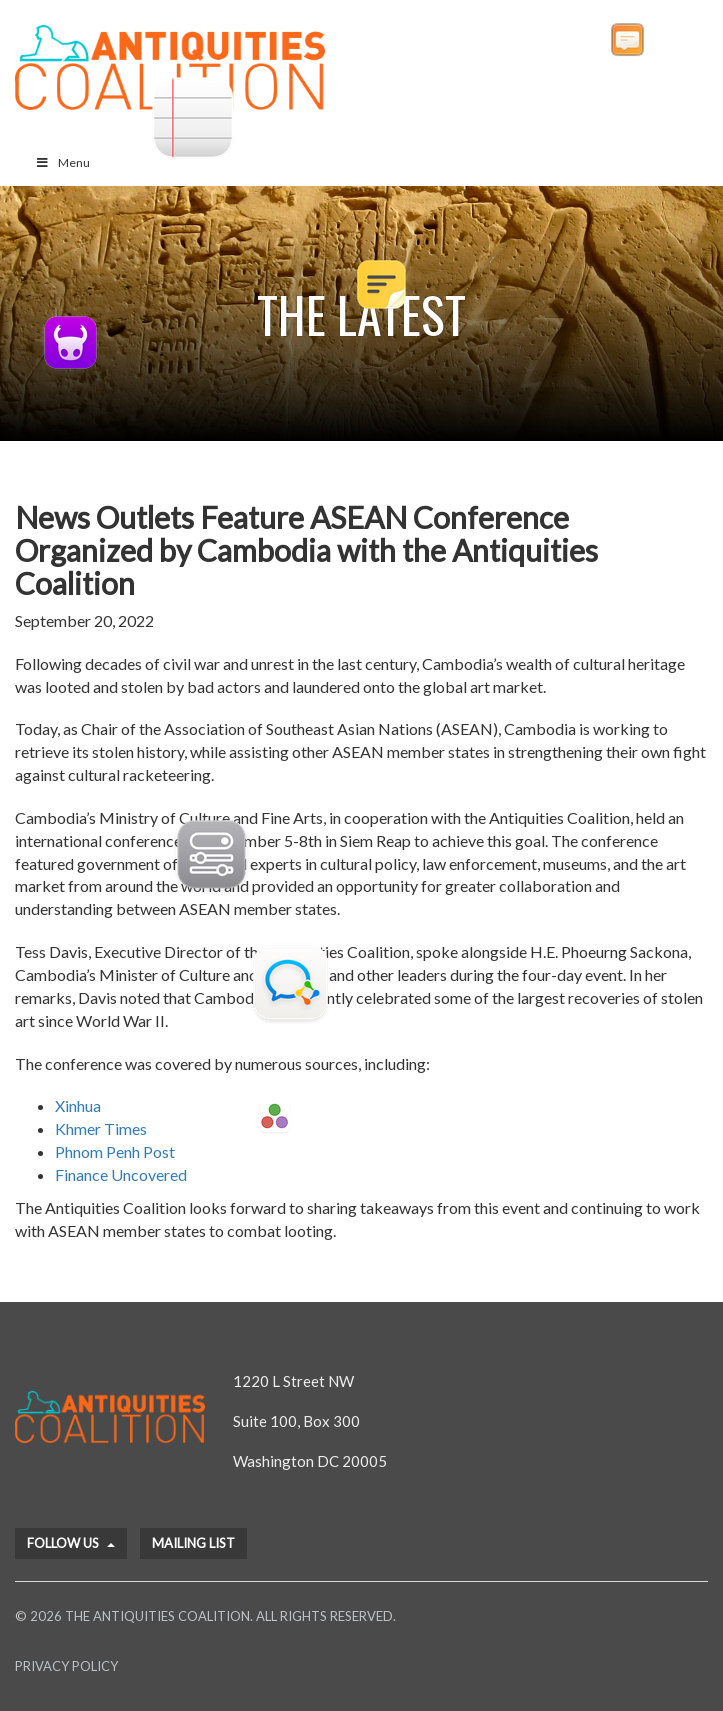  What do you see at coordinates (193, 118) in the screenshot?
I see `open the text editor app` at bounding box center [193, 118].